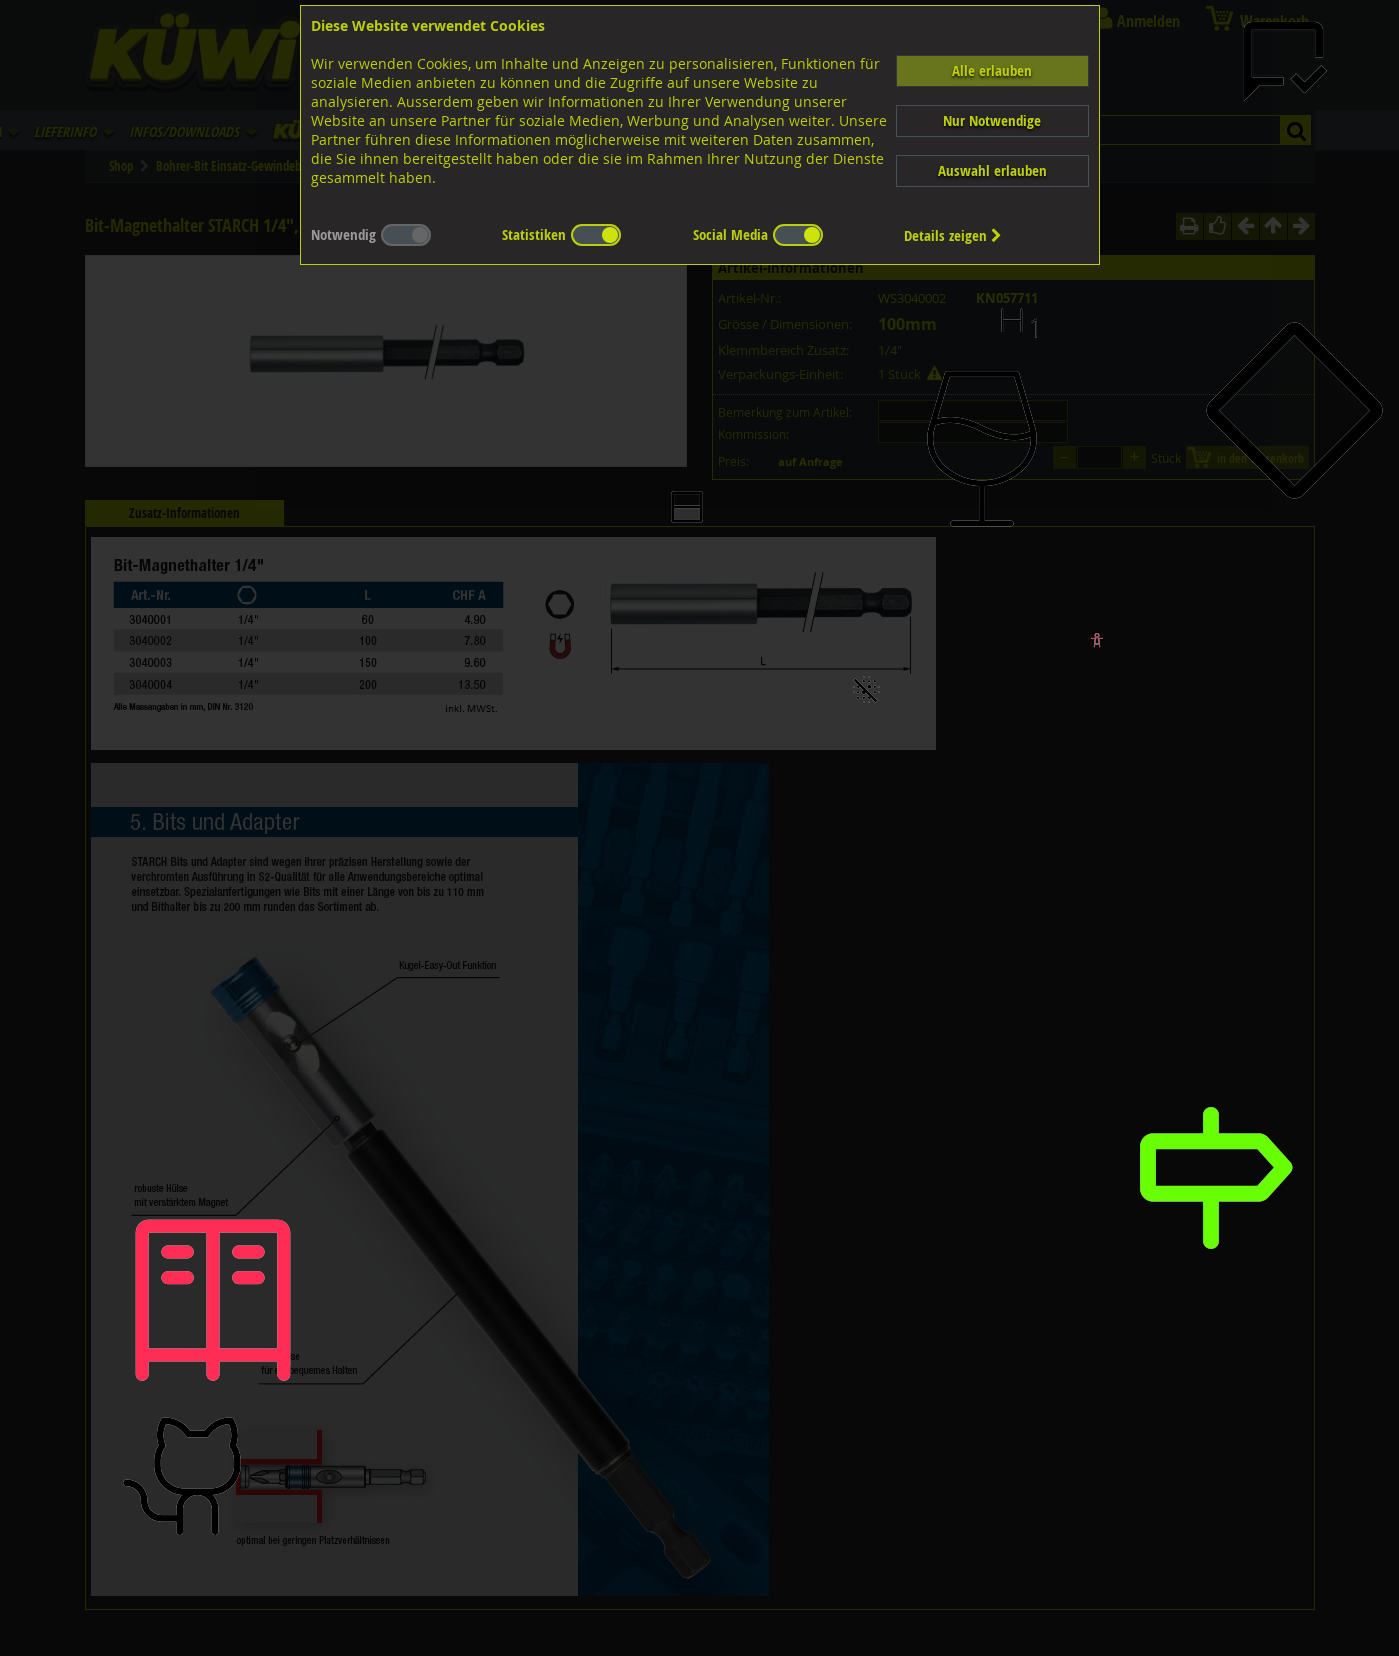 This screenshot has width=1399, height=1656. Describe the element at coordinates (213, 1297) in the screenshot. I see `access storage lockers` at that location.